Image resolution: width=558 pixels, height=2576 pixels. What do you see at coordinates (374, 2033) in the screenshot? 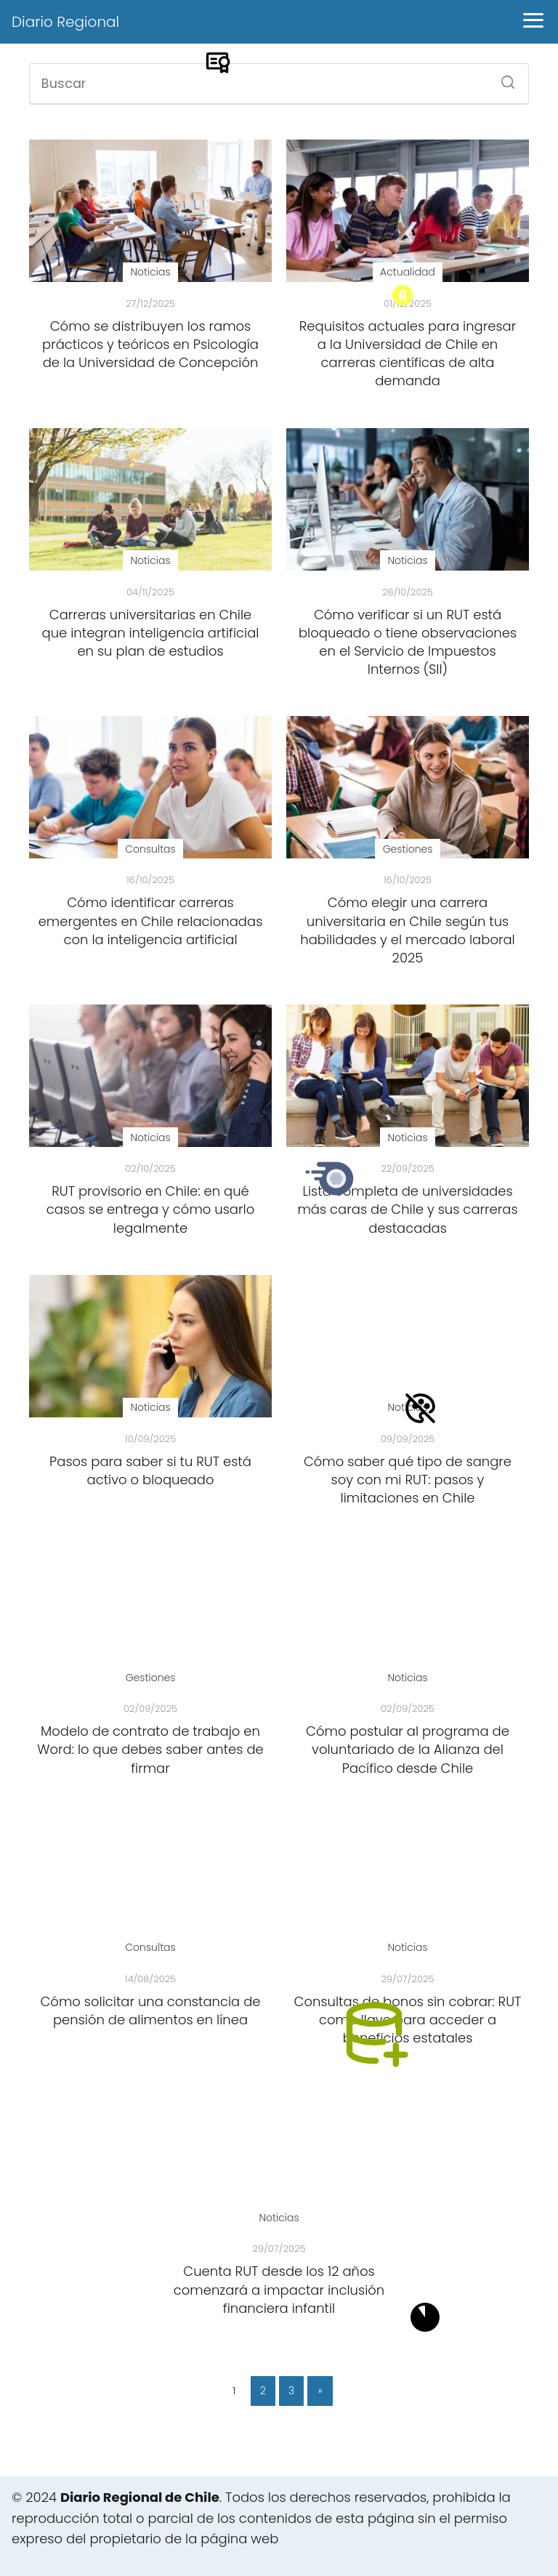
I see `add a new database` at bounding box center [374, 2033].